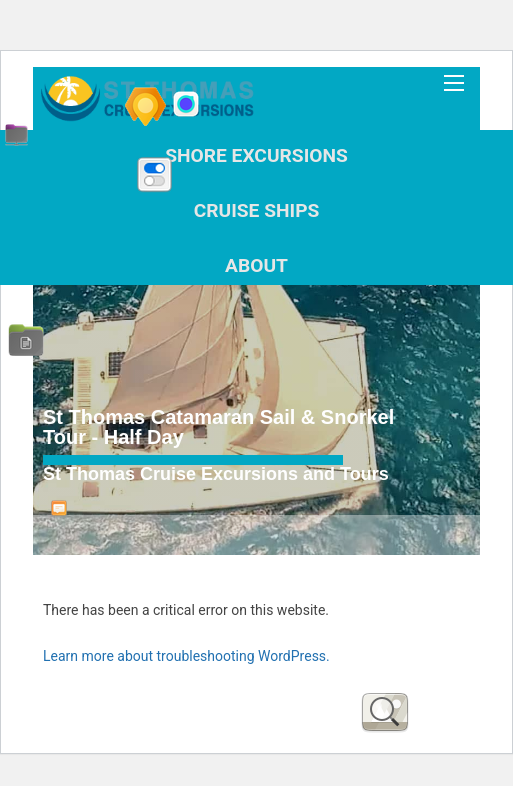 The height and width of the screenshot is (786, 513). I want to click on access files stored on a remote server, so click(16, 134).